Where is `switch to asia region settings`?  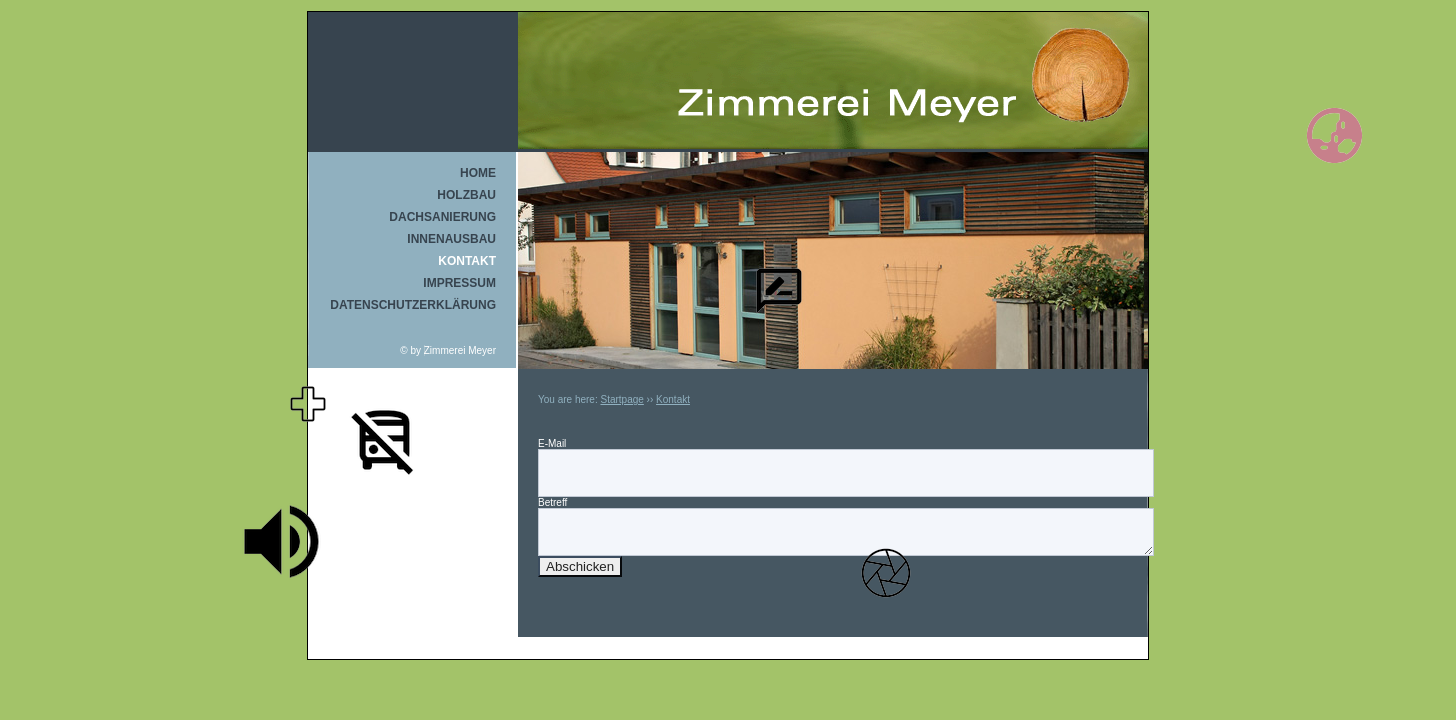
switch to asia region settings is located at coordinates (1334, 135).